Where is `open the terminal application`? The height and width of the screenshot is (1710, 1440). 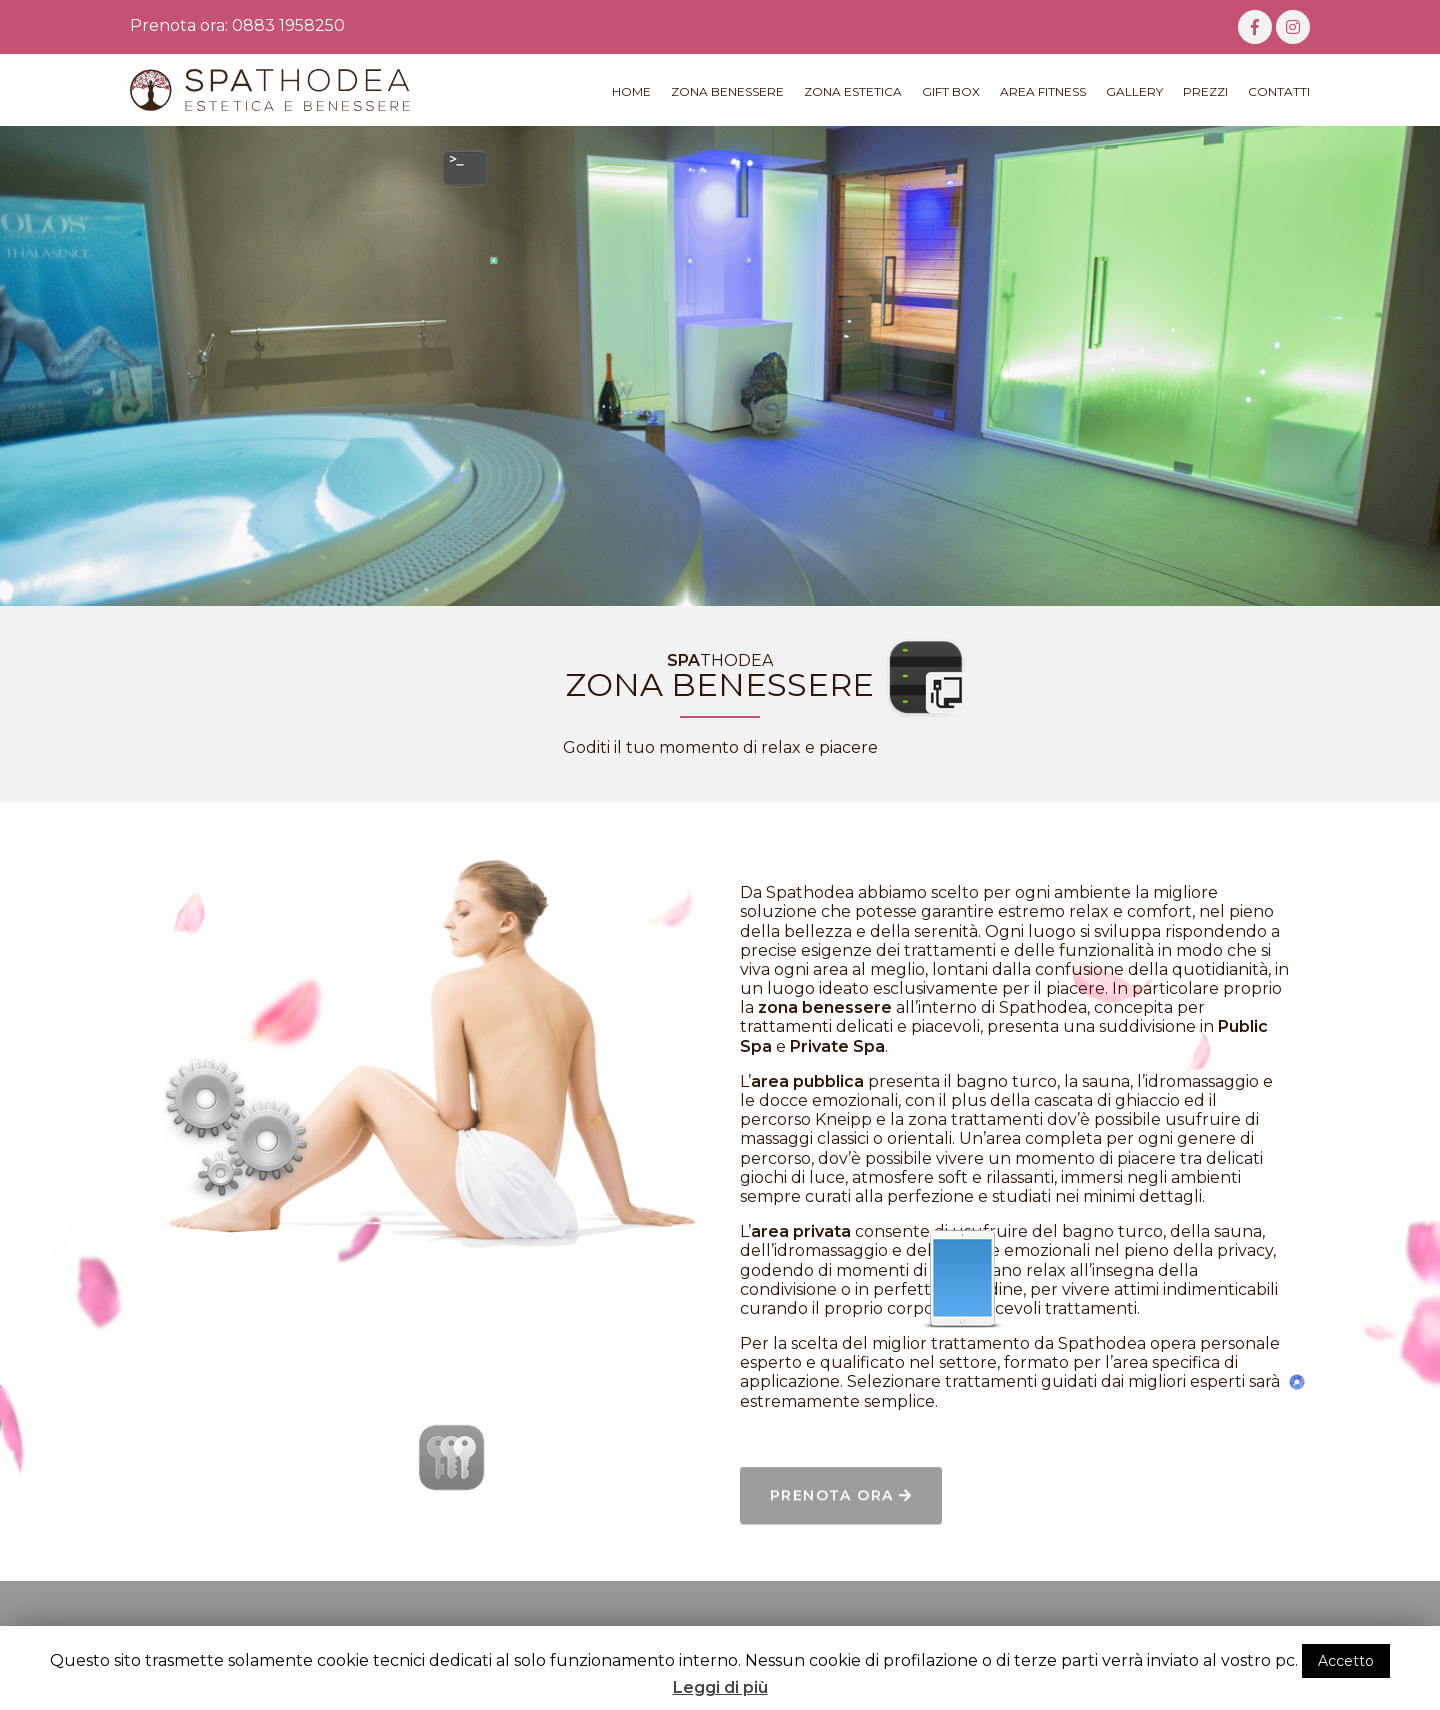
open the terminal application is located at coordinates (465, 168).